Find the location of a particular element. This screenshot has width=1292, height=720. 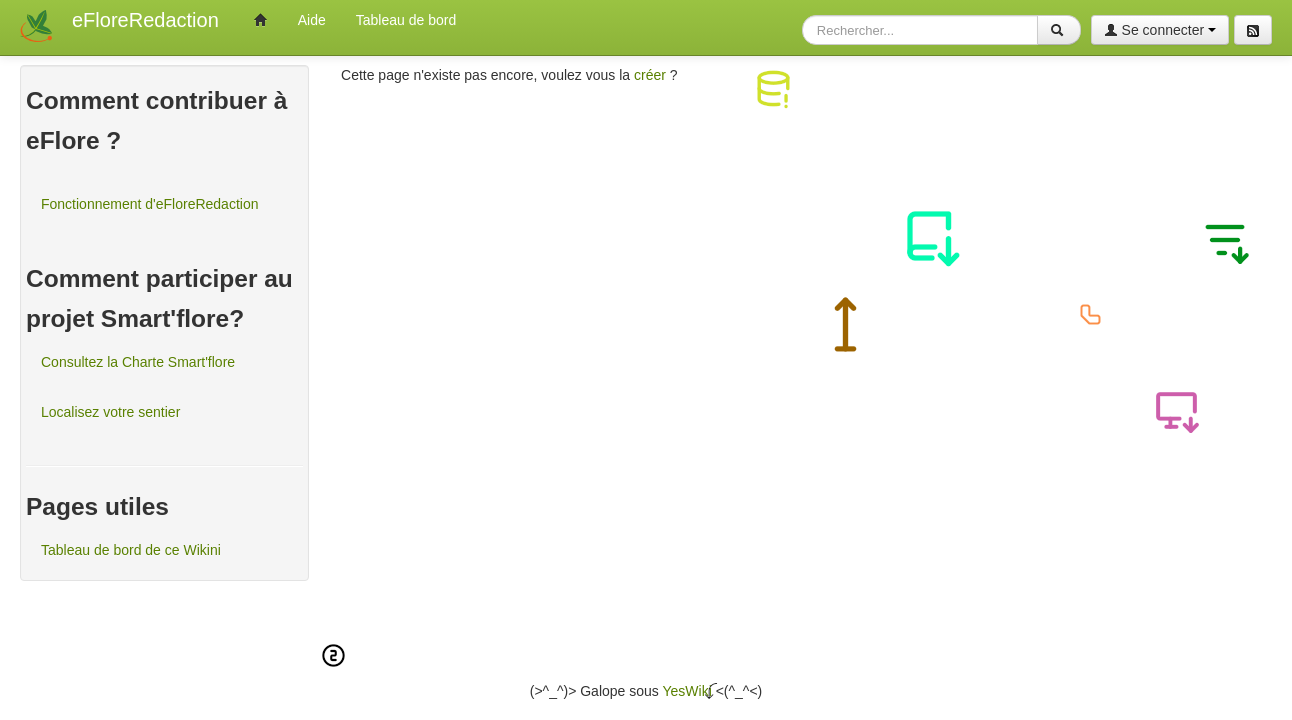

go back and down in navigation is located at coordinates (711, 691).